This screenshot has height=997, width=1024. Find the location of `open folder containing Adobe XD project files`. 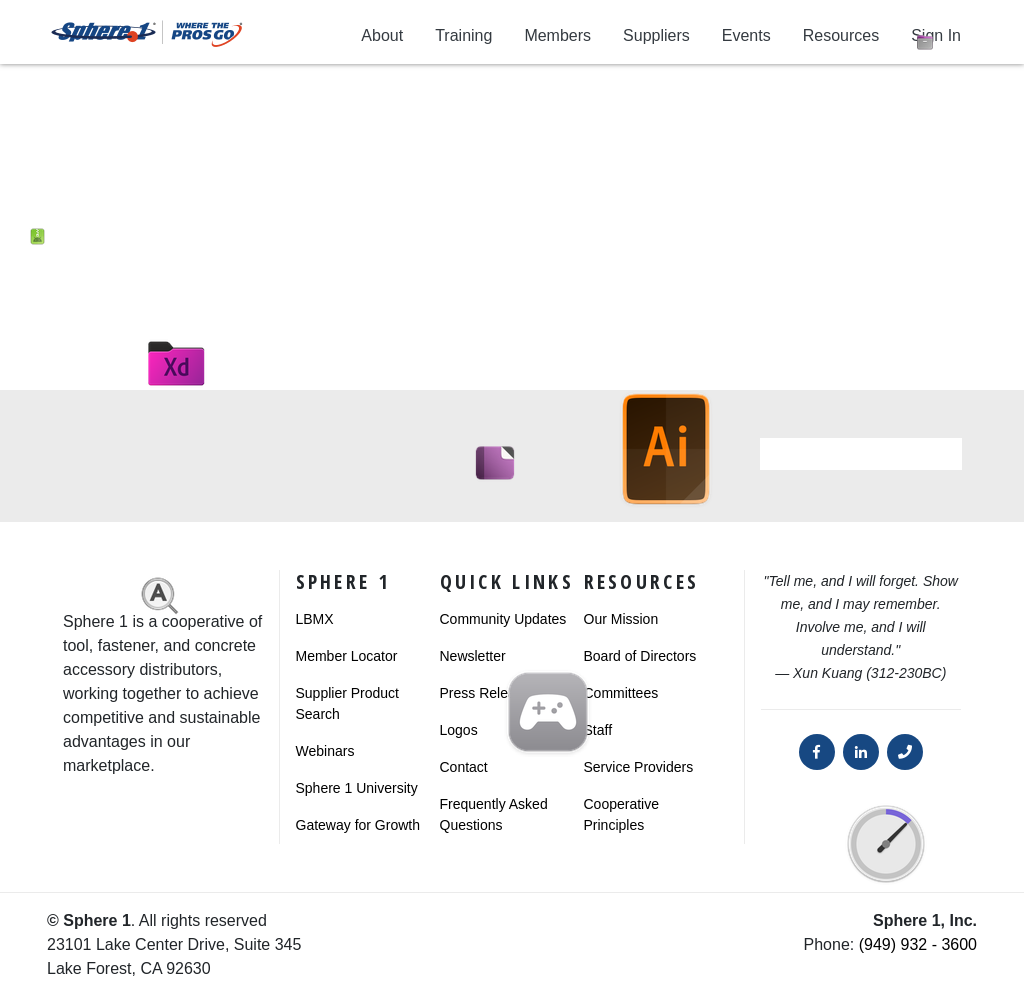

open folder containing Adobe XD project files is located at coordinates (176, 365).